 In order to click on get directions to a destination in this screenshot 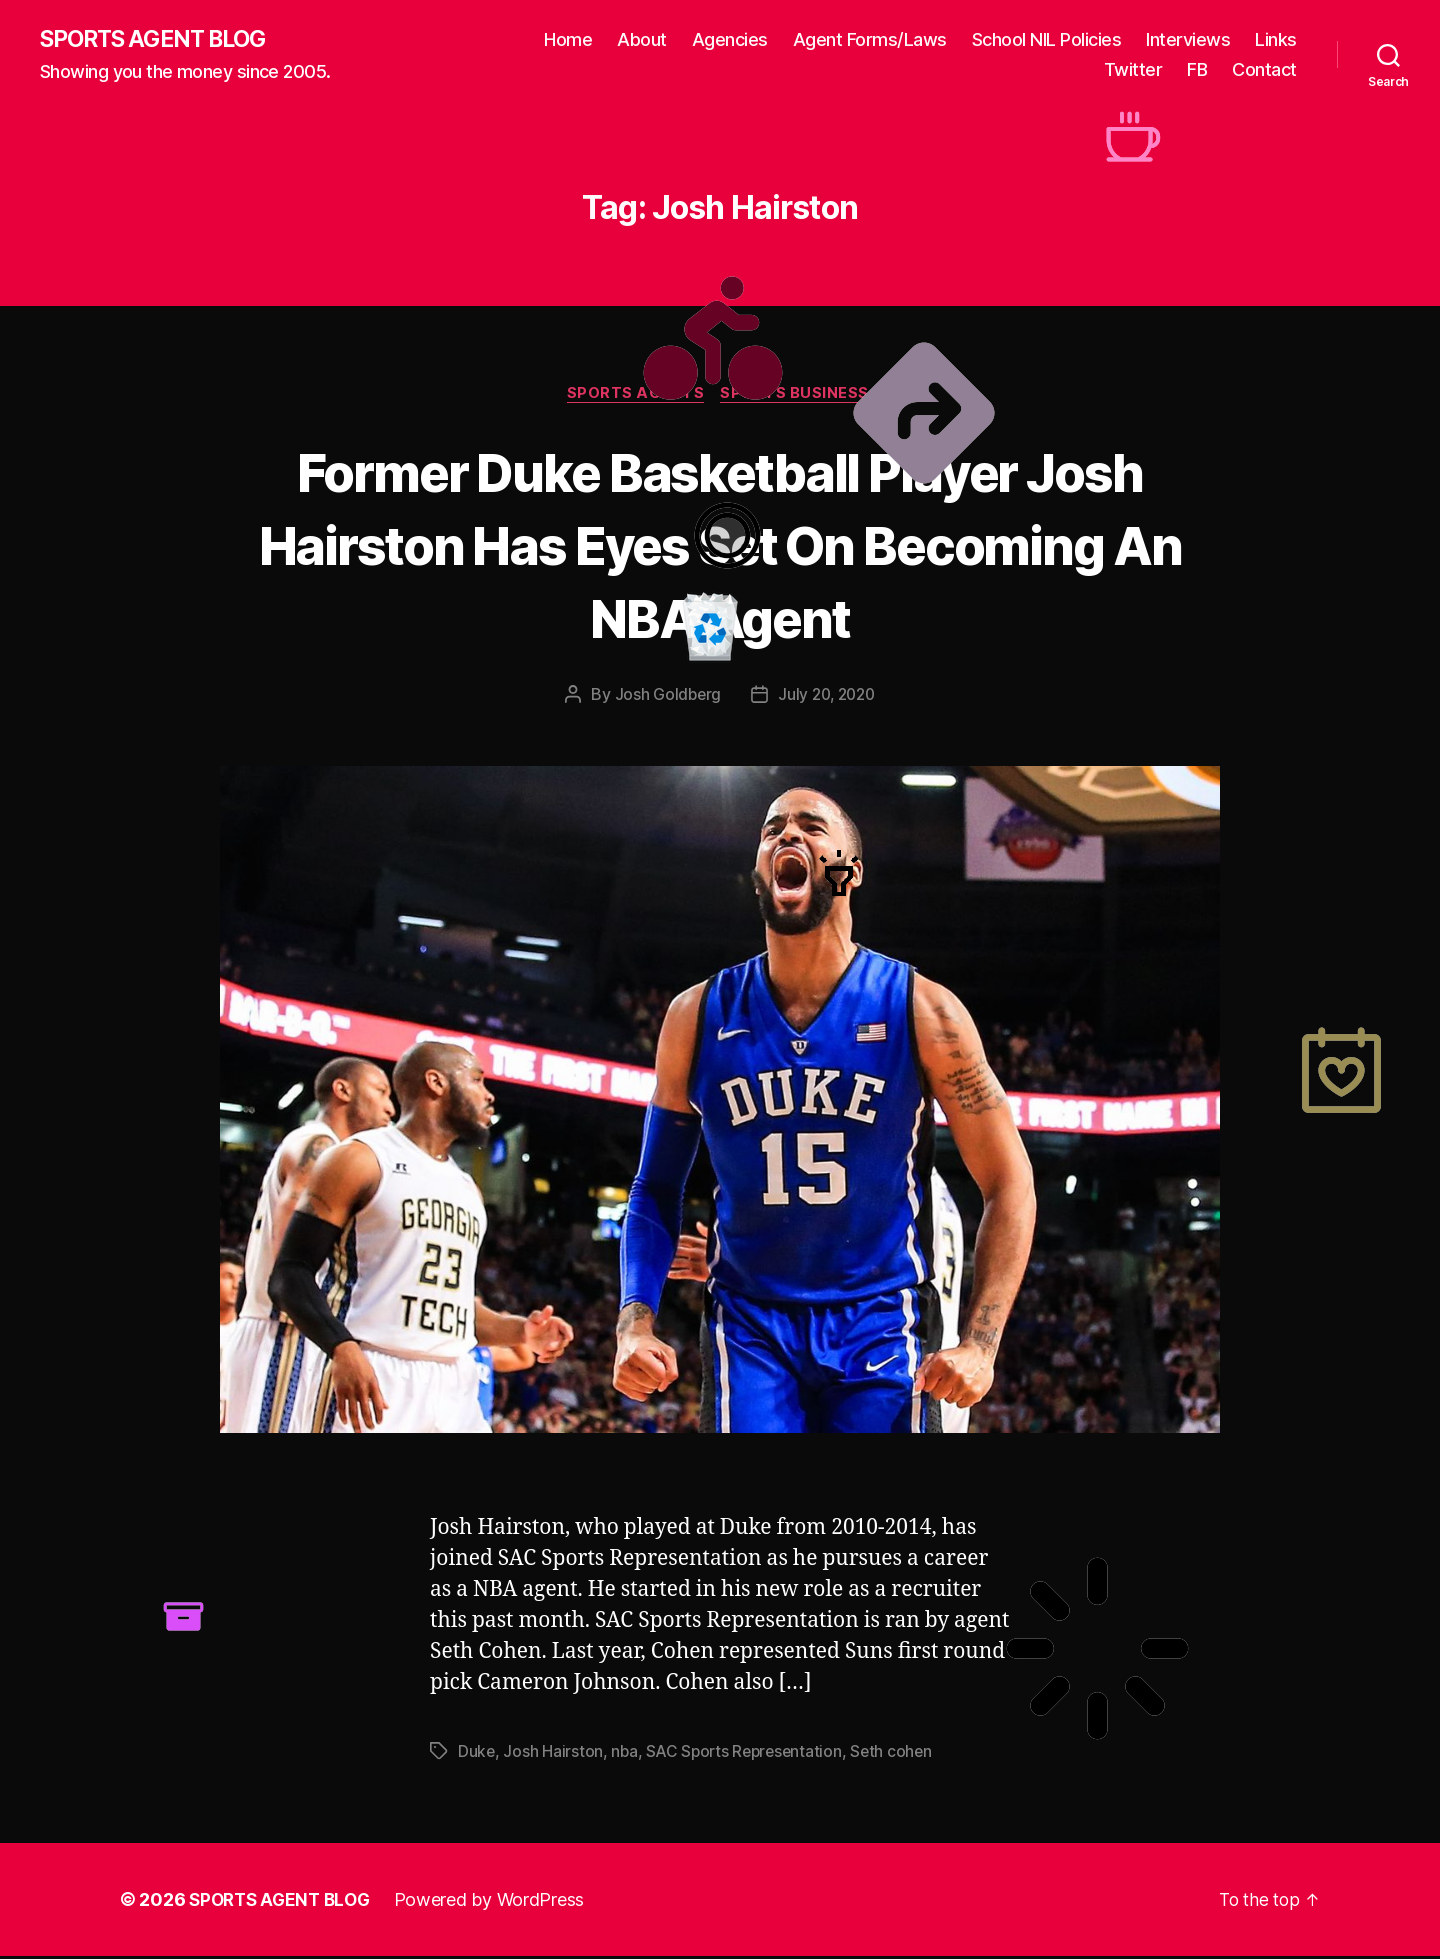, I will do `click(924, 413)`.